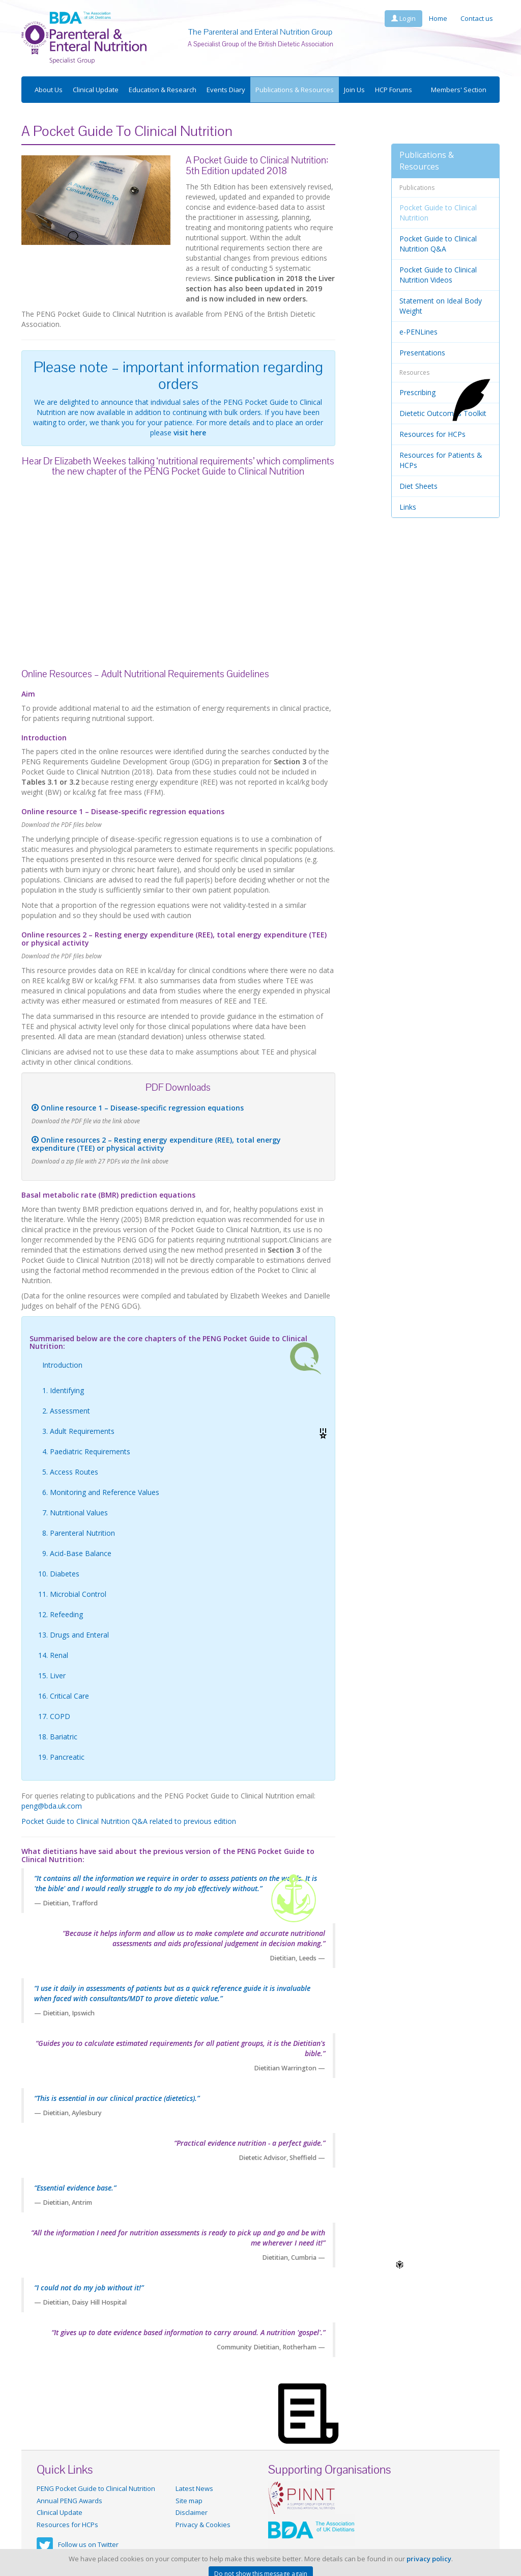 The width and height of the screenshot is (521, 2576). Describe the element at coordinates (471, 400) in the screenshot. I see `compose or write a new document` at that location.